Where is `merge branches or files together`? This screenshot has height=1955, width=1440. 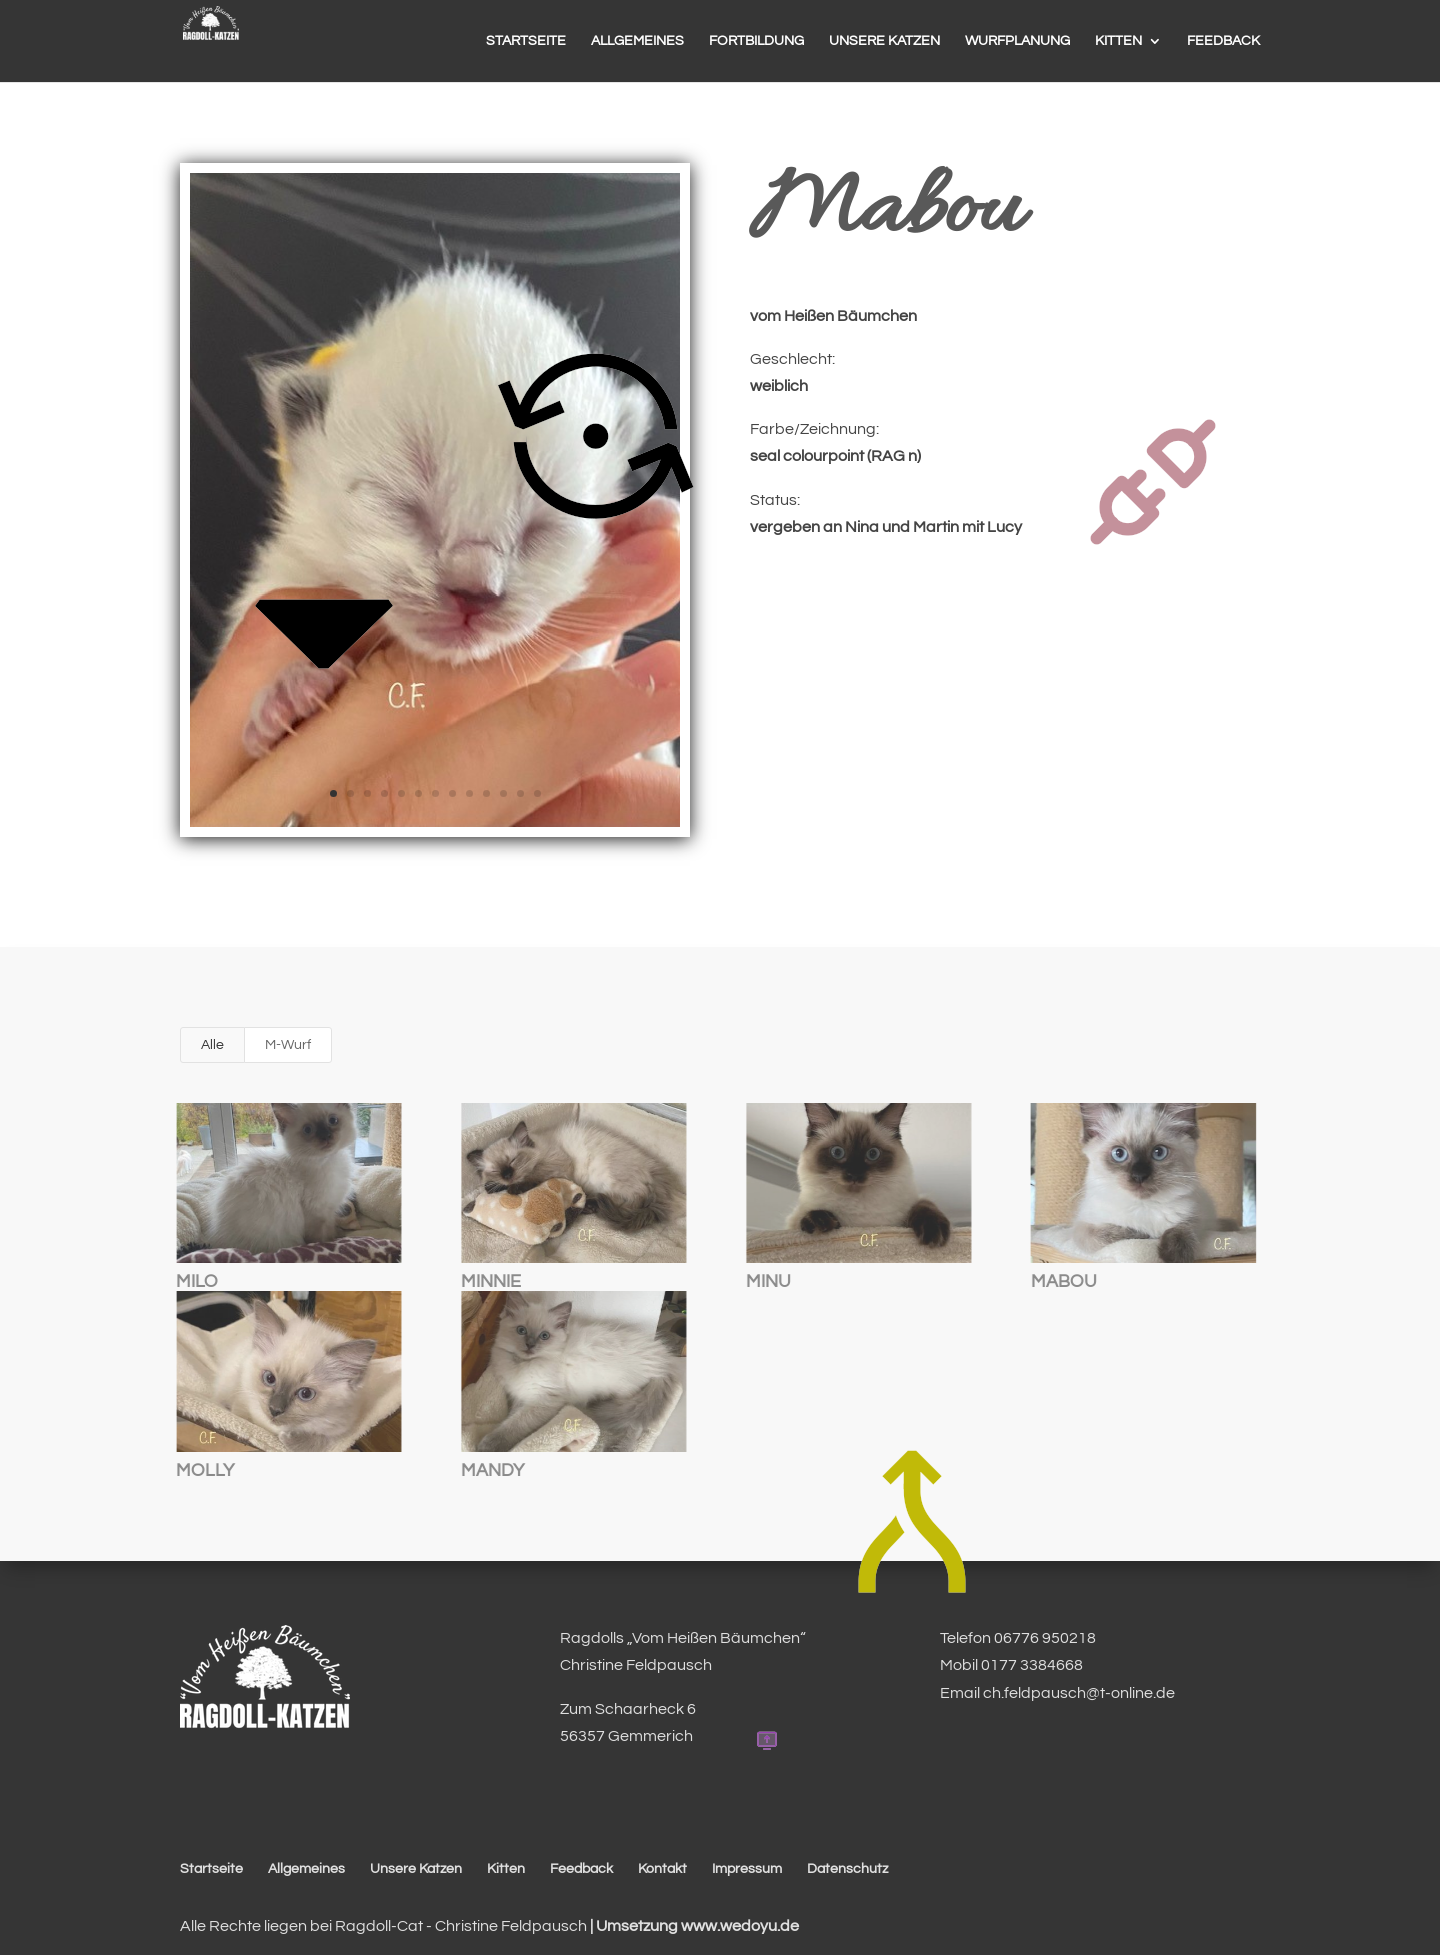
merge branches or files together is located at coordinates (912, 1516).